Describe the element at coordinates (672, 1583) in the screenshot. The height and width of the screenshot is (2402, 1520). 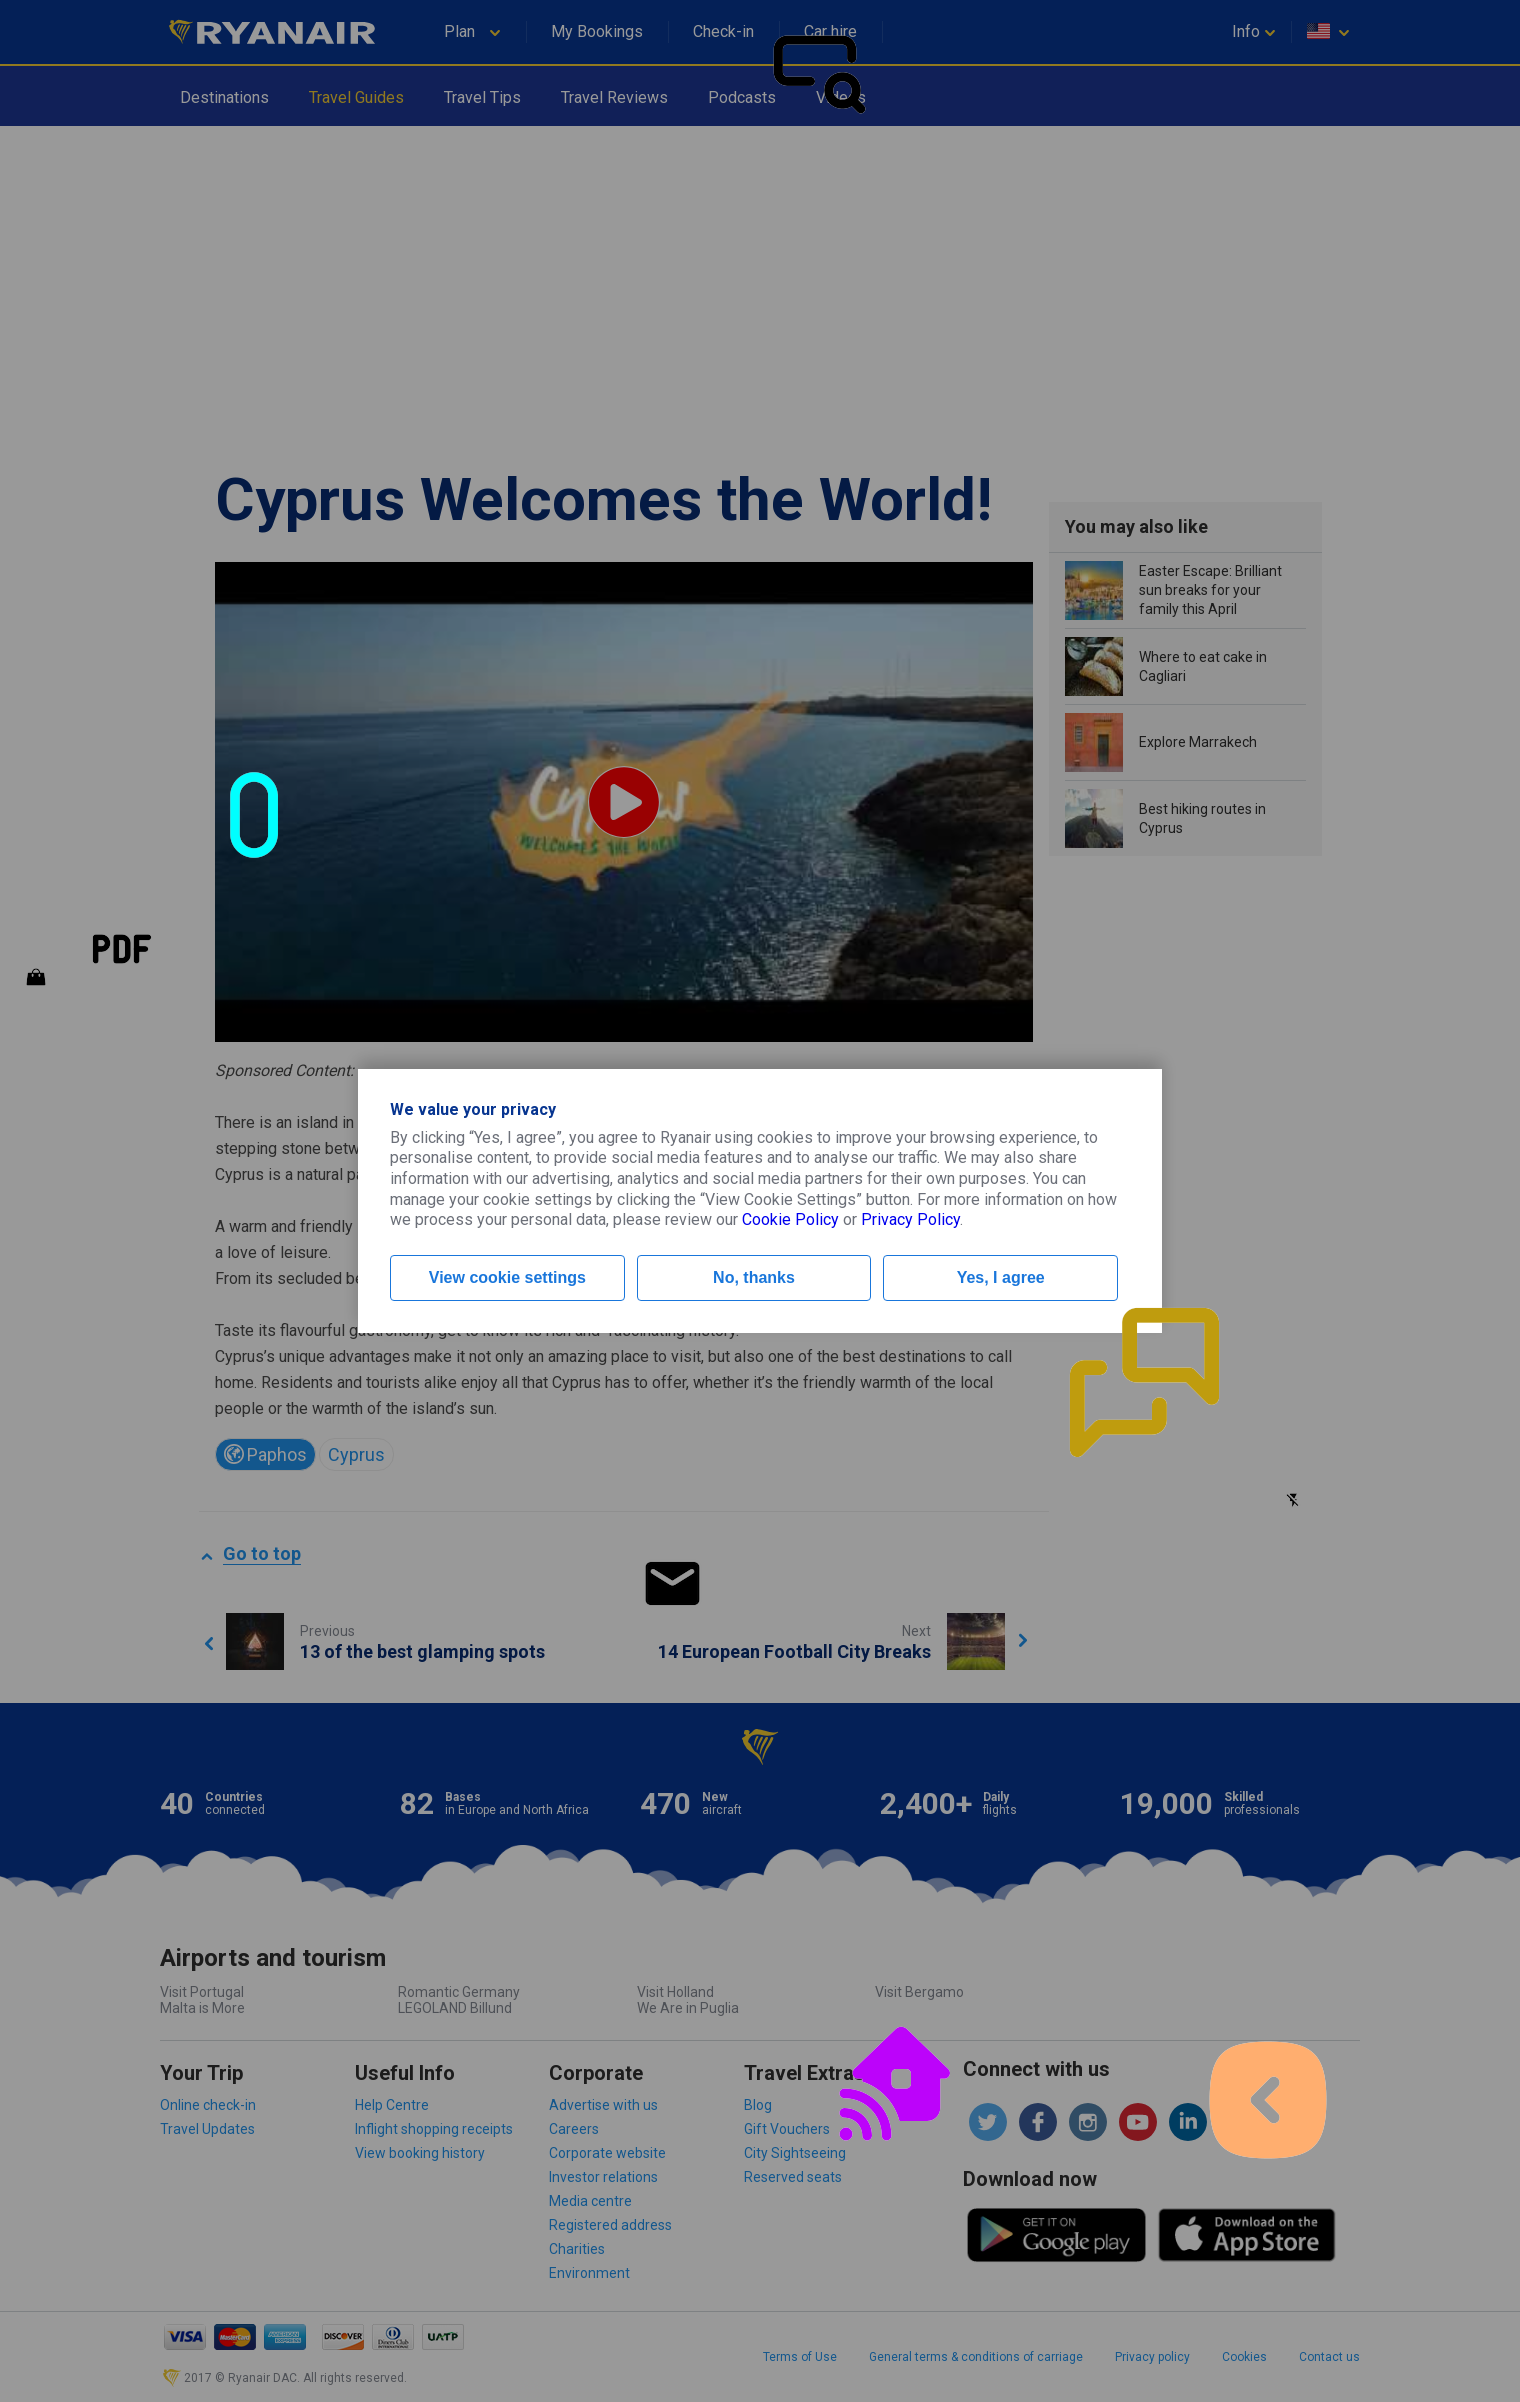
I see `open your inbox or email messages` at that location.